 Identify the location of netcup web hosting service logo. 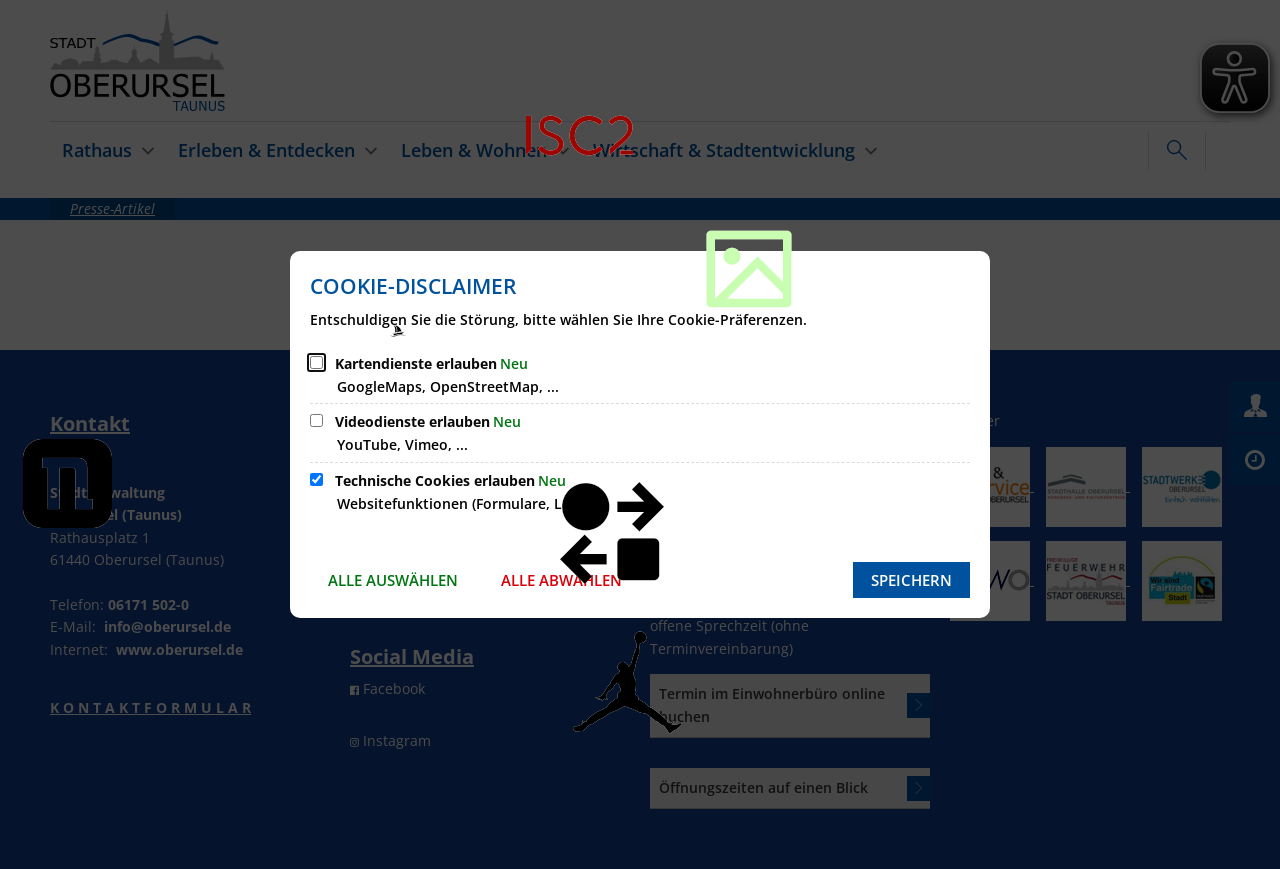
(67, 483).